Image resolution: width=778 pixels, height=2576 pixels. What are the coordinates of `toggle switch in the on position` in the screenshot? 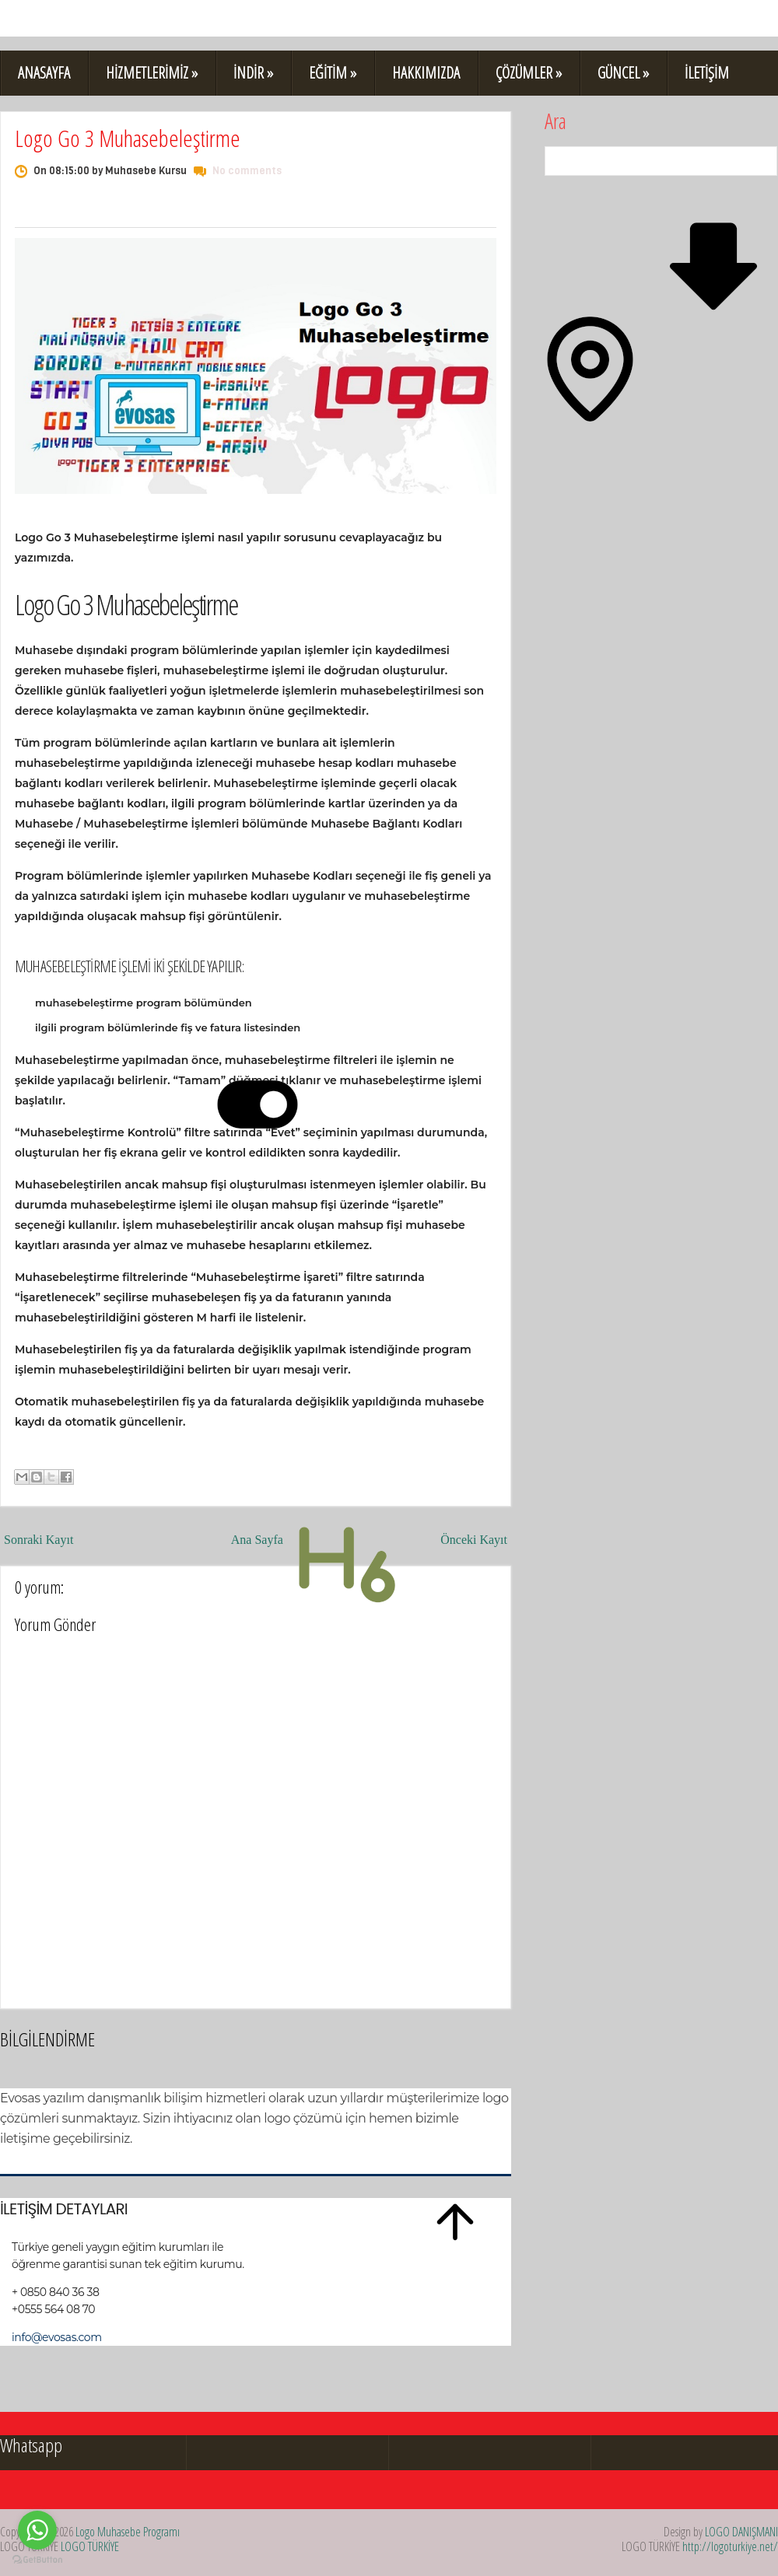 It's located at (258, 1104).